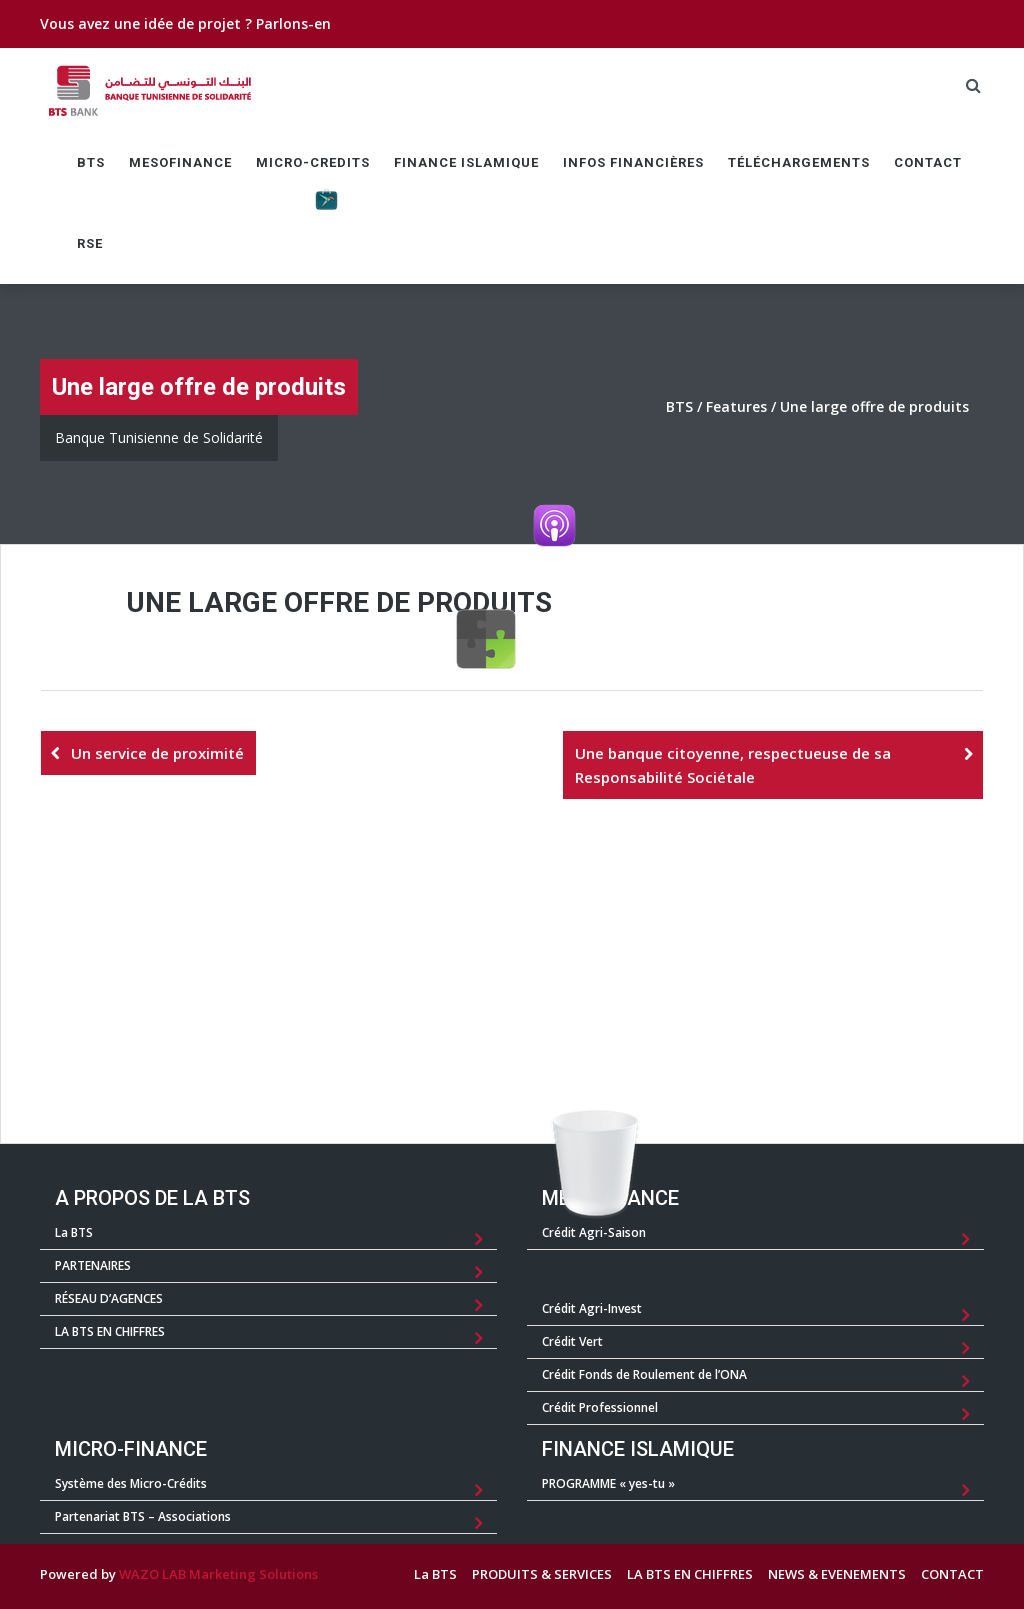  What do you see at coordinates (554, 525) in the screenshot?
I see `open the Apple Podcasts app` at bounding box center [554, 525].